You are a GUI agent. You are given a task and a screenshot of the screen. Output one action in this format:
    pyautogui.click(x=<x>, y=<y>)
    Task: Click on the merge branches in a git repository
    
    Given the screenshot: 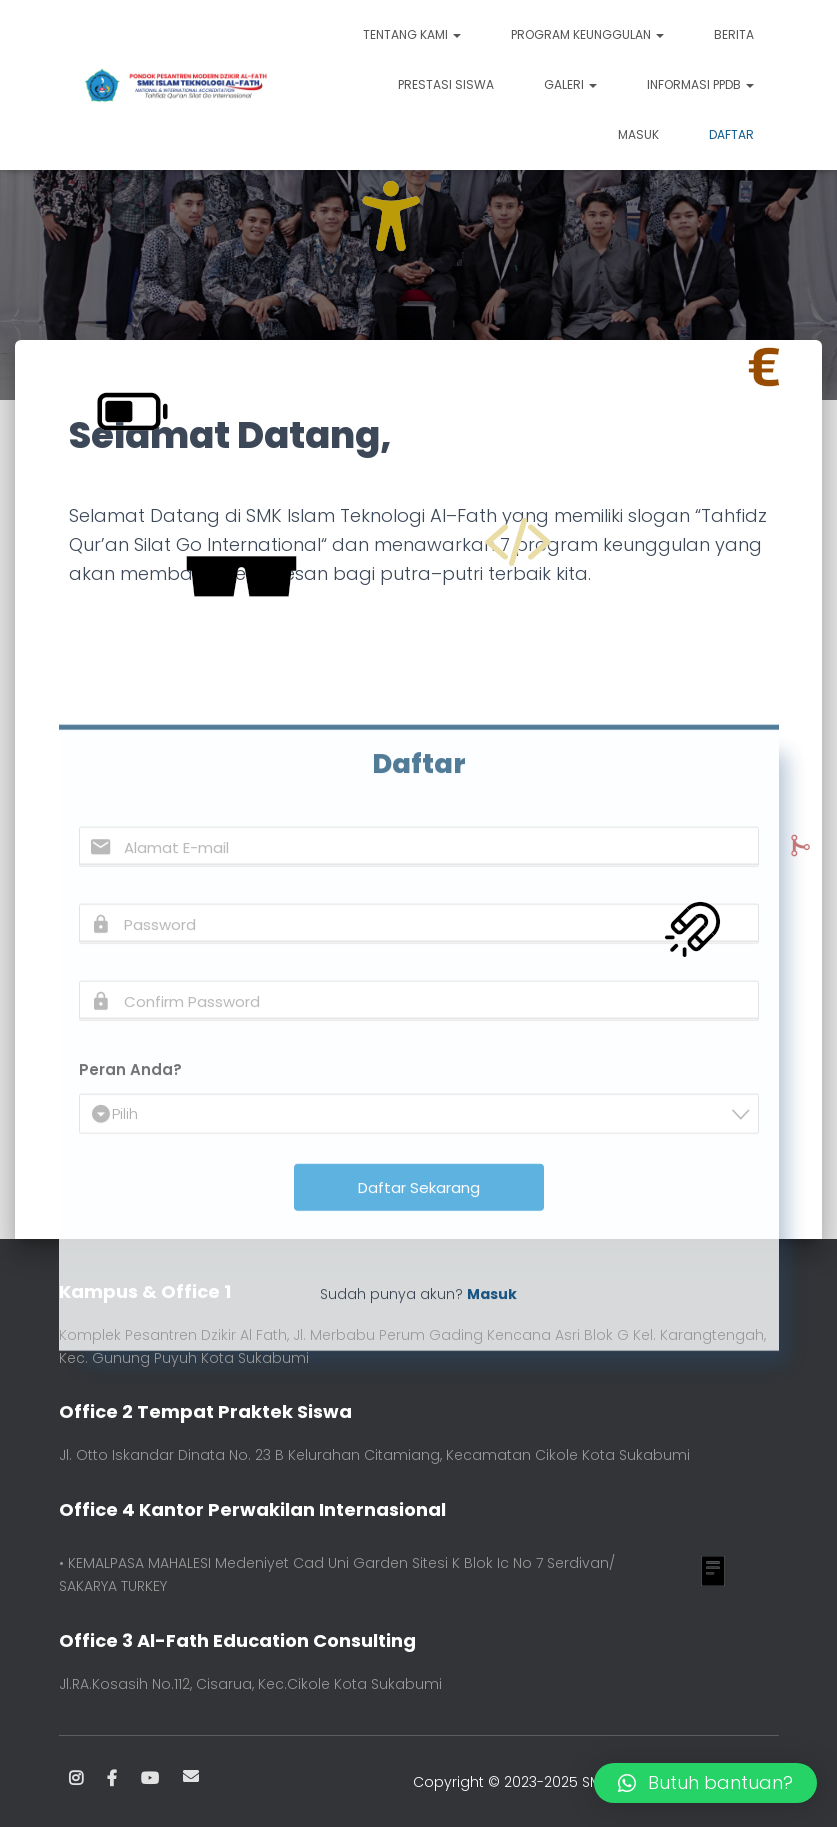 What is the action you would take?
    pyautogui.click(x=800, y=845)
    